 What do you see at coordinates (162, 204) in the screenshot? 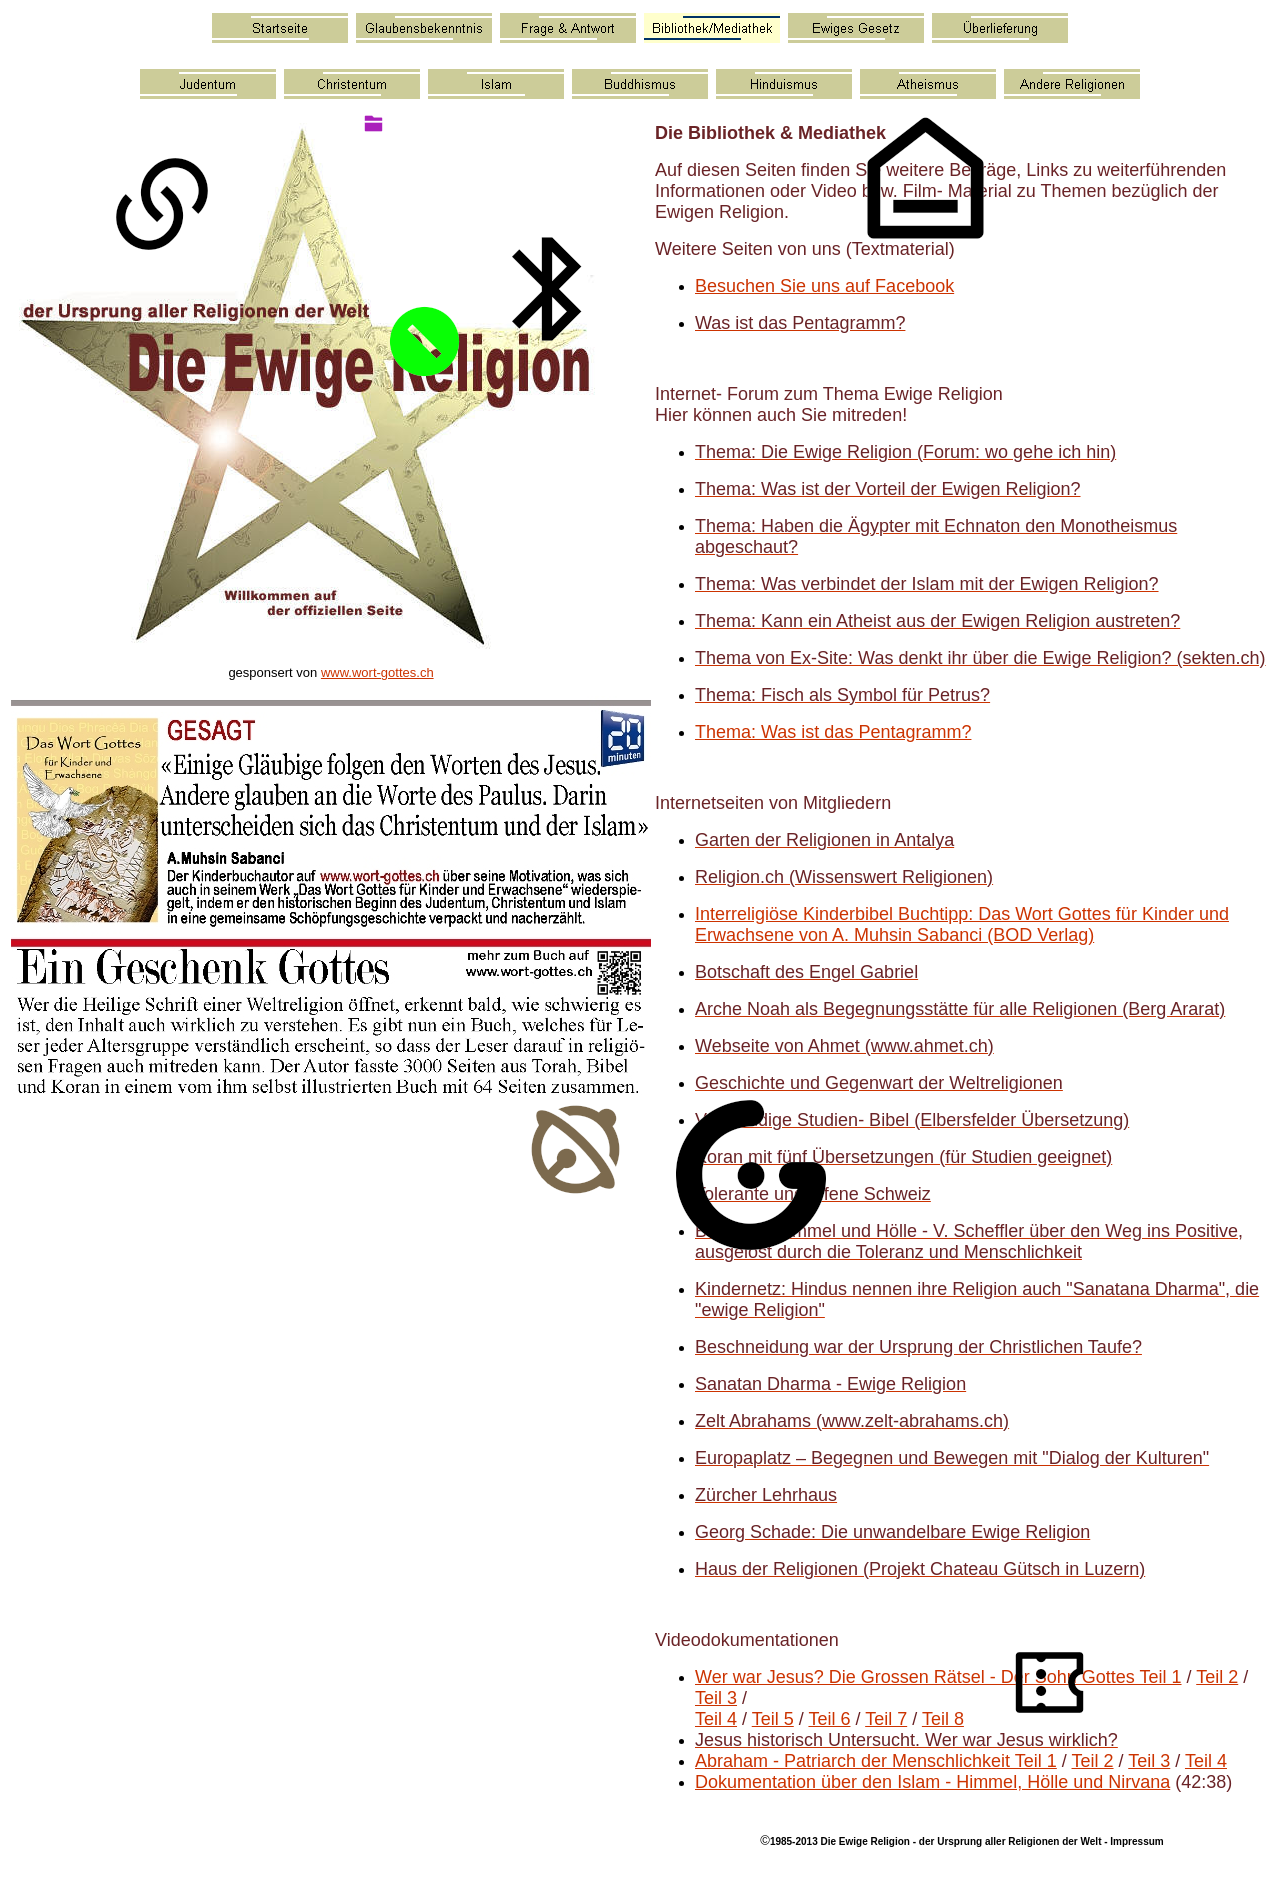
I see `view linked accounts or connections` at bounding box center [162, 204].